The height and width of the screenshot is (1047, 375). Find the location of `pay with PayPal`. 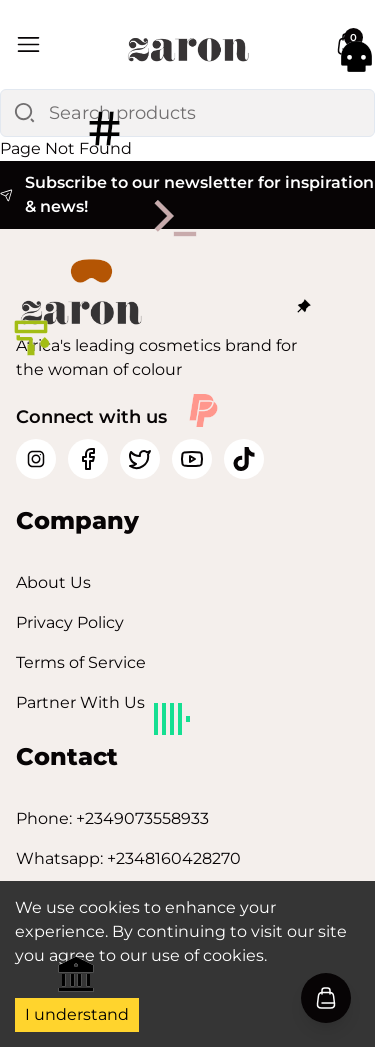

pay with PayPal is located at coordinates (203, 410).